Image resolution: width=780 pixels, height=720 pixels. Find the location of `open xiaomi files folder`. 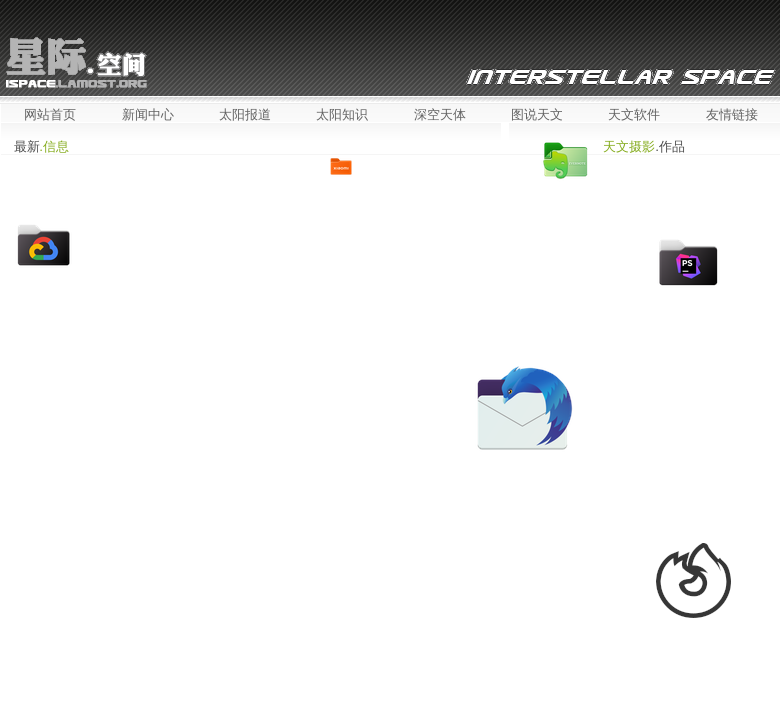

open xiaomi files folder is located at coordinates (341, 167).